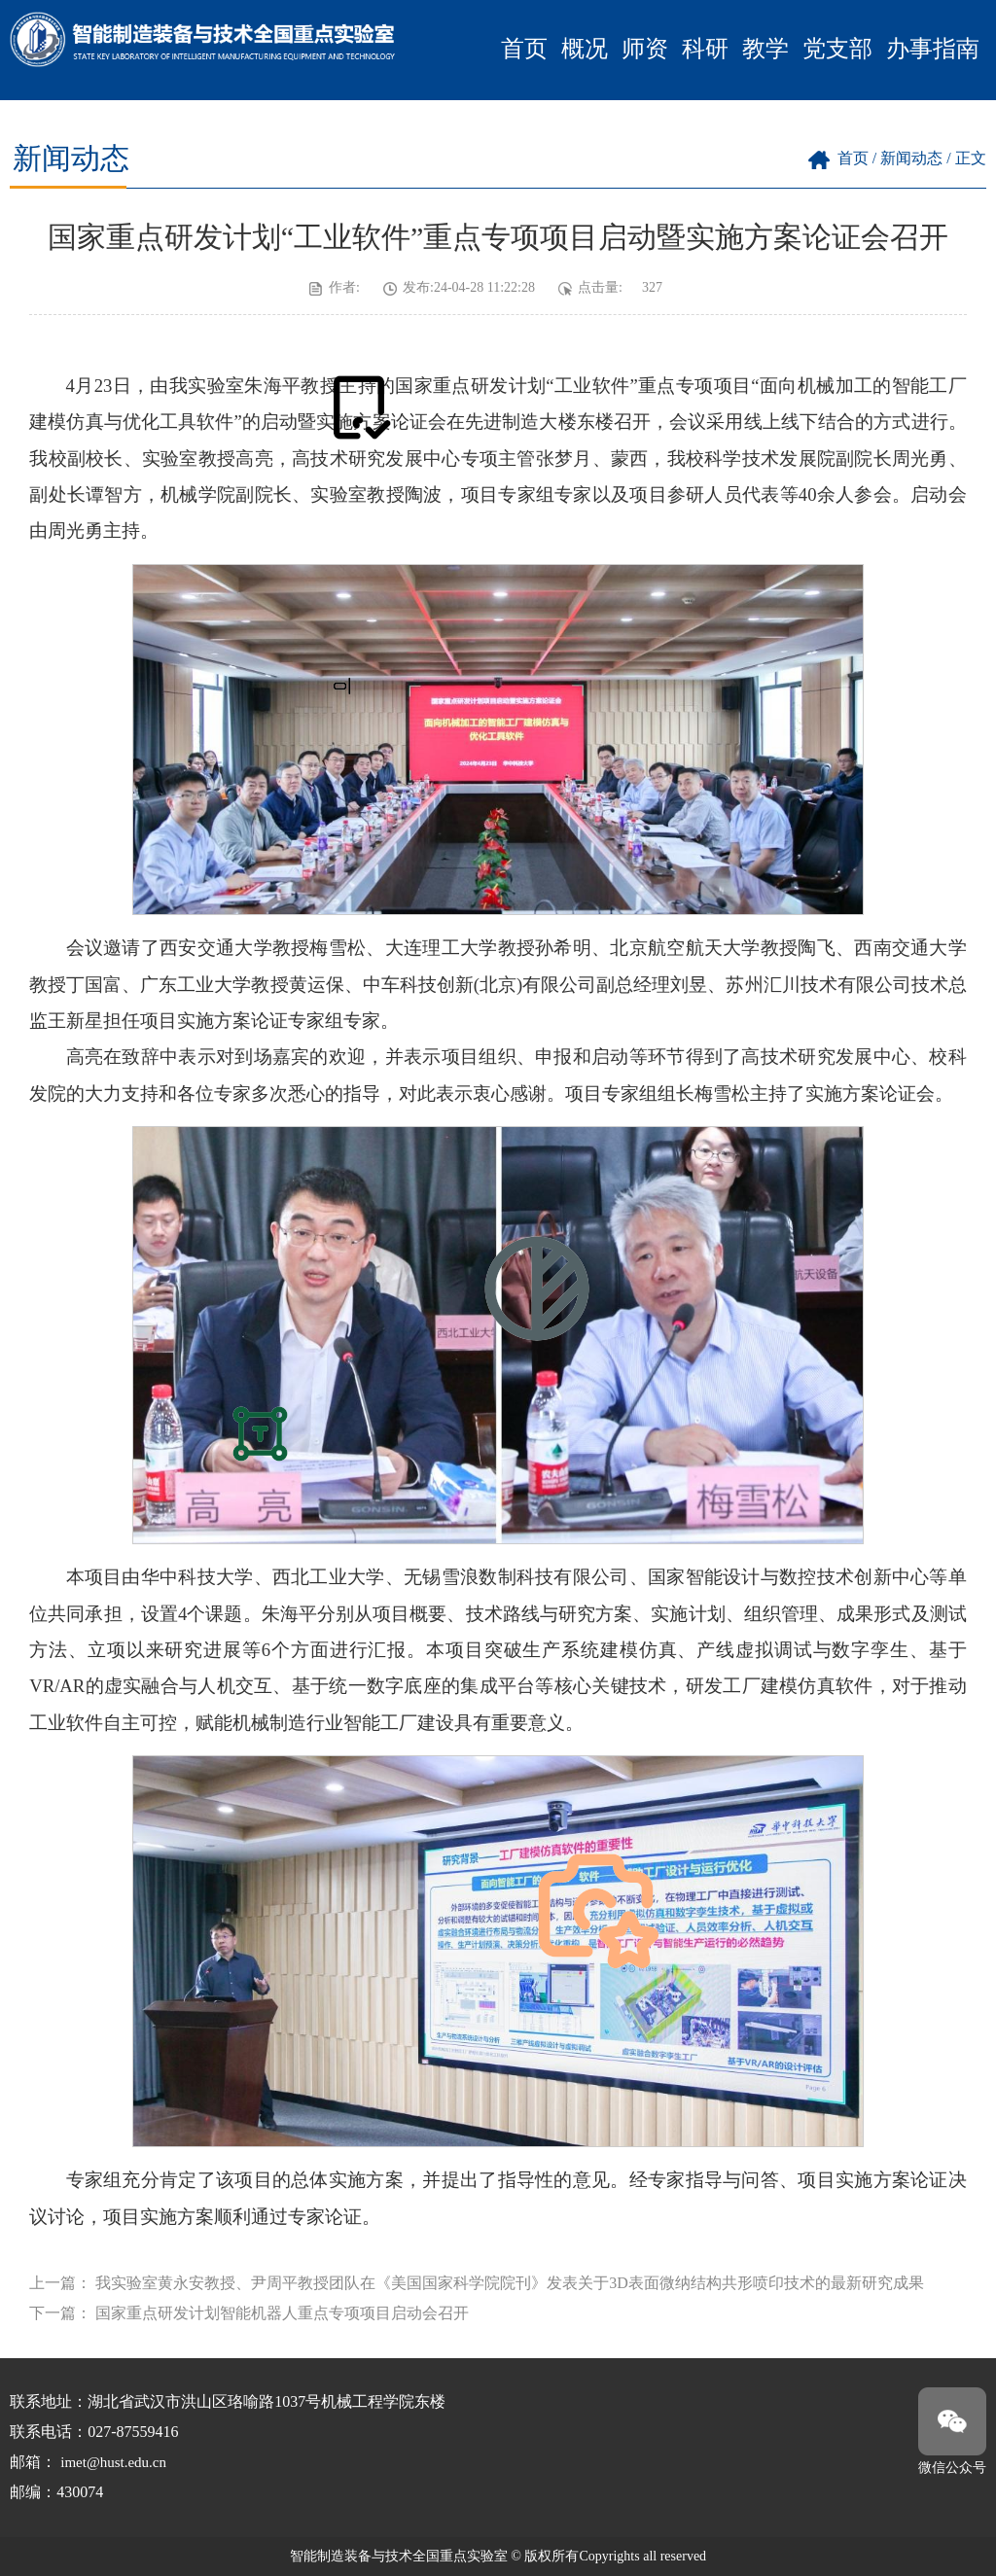 Image resolution: width=996 pixels, height=2576 pixels. Describe the element at coordinates (341, 686) in the screenshot. I see `align selected element to the right` at that location.